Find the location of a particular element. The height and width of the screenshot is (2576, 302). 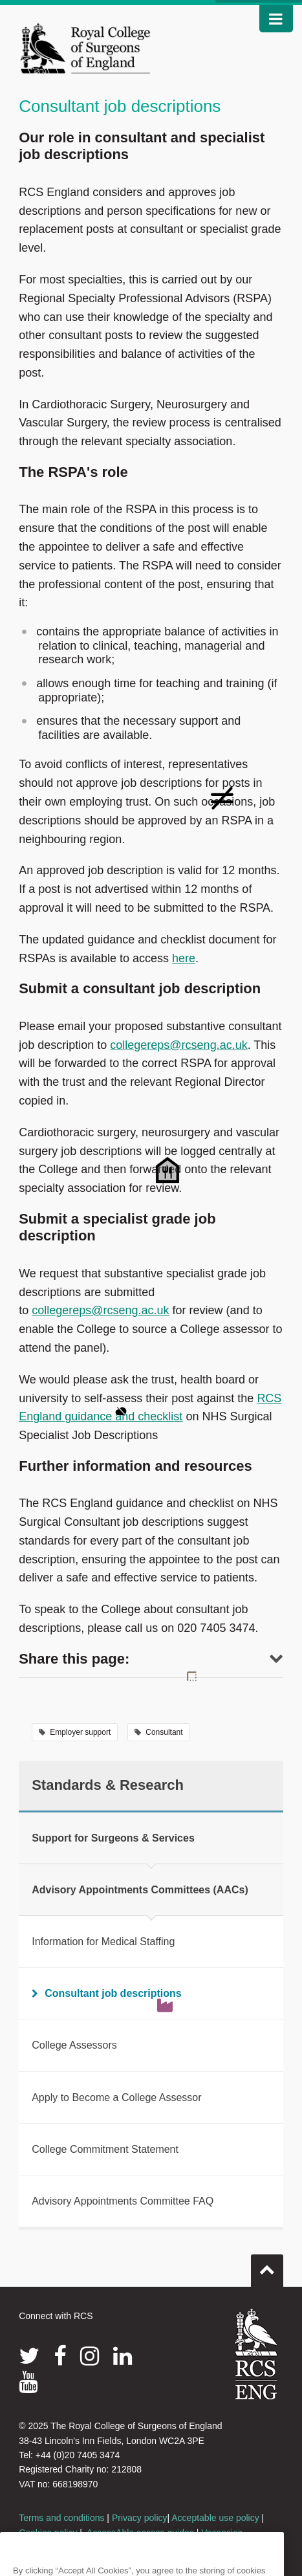

indicates no cloud connection or offline status is located at coordinates (121, 1411).